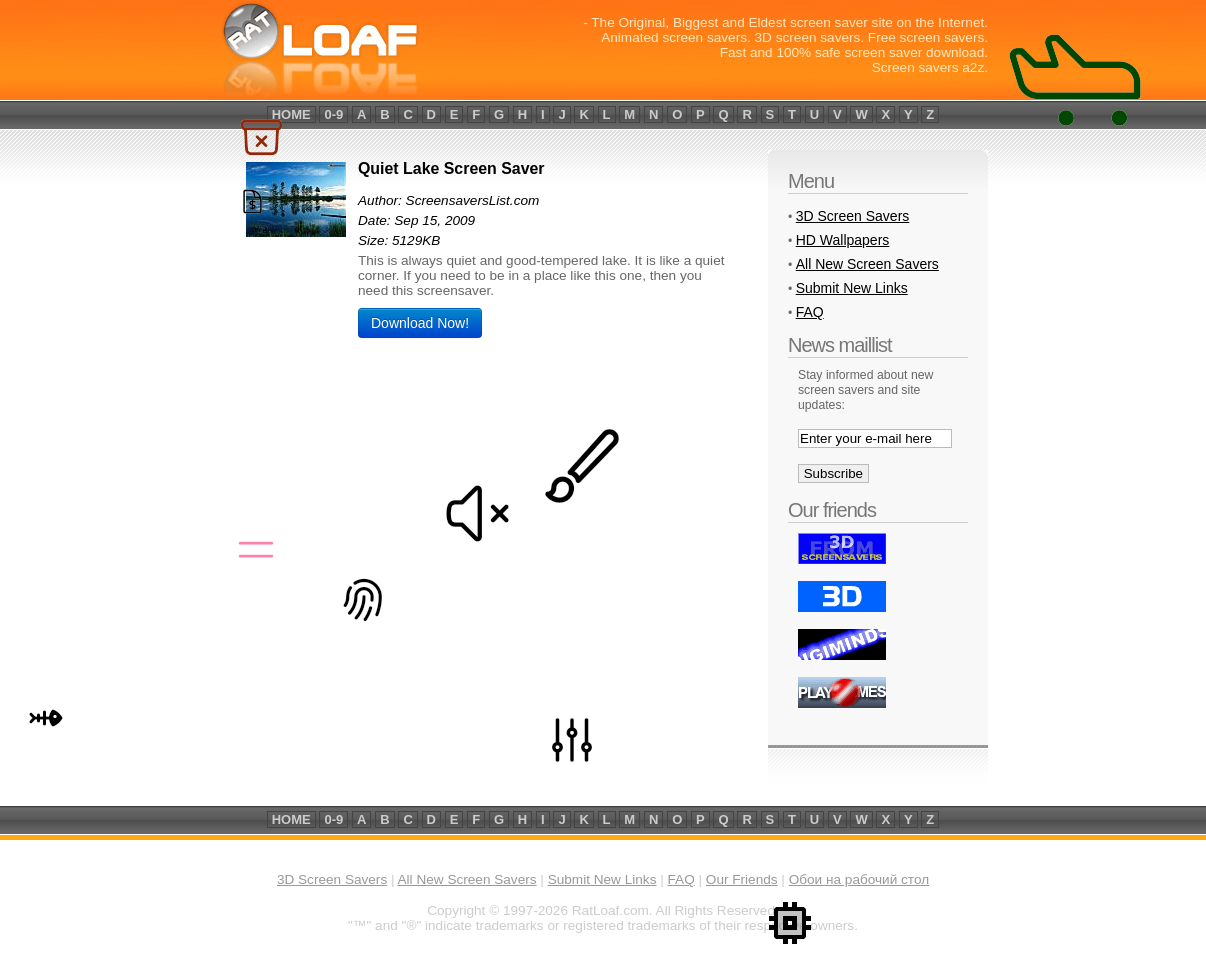  What do you see at coordinates (572, 740) in the screenshot?
I see `adjust settings or preferences` at bounding box center [572, 740].